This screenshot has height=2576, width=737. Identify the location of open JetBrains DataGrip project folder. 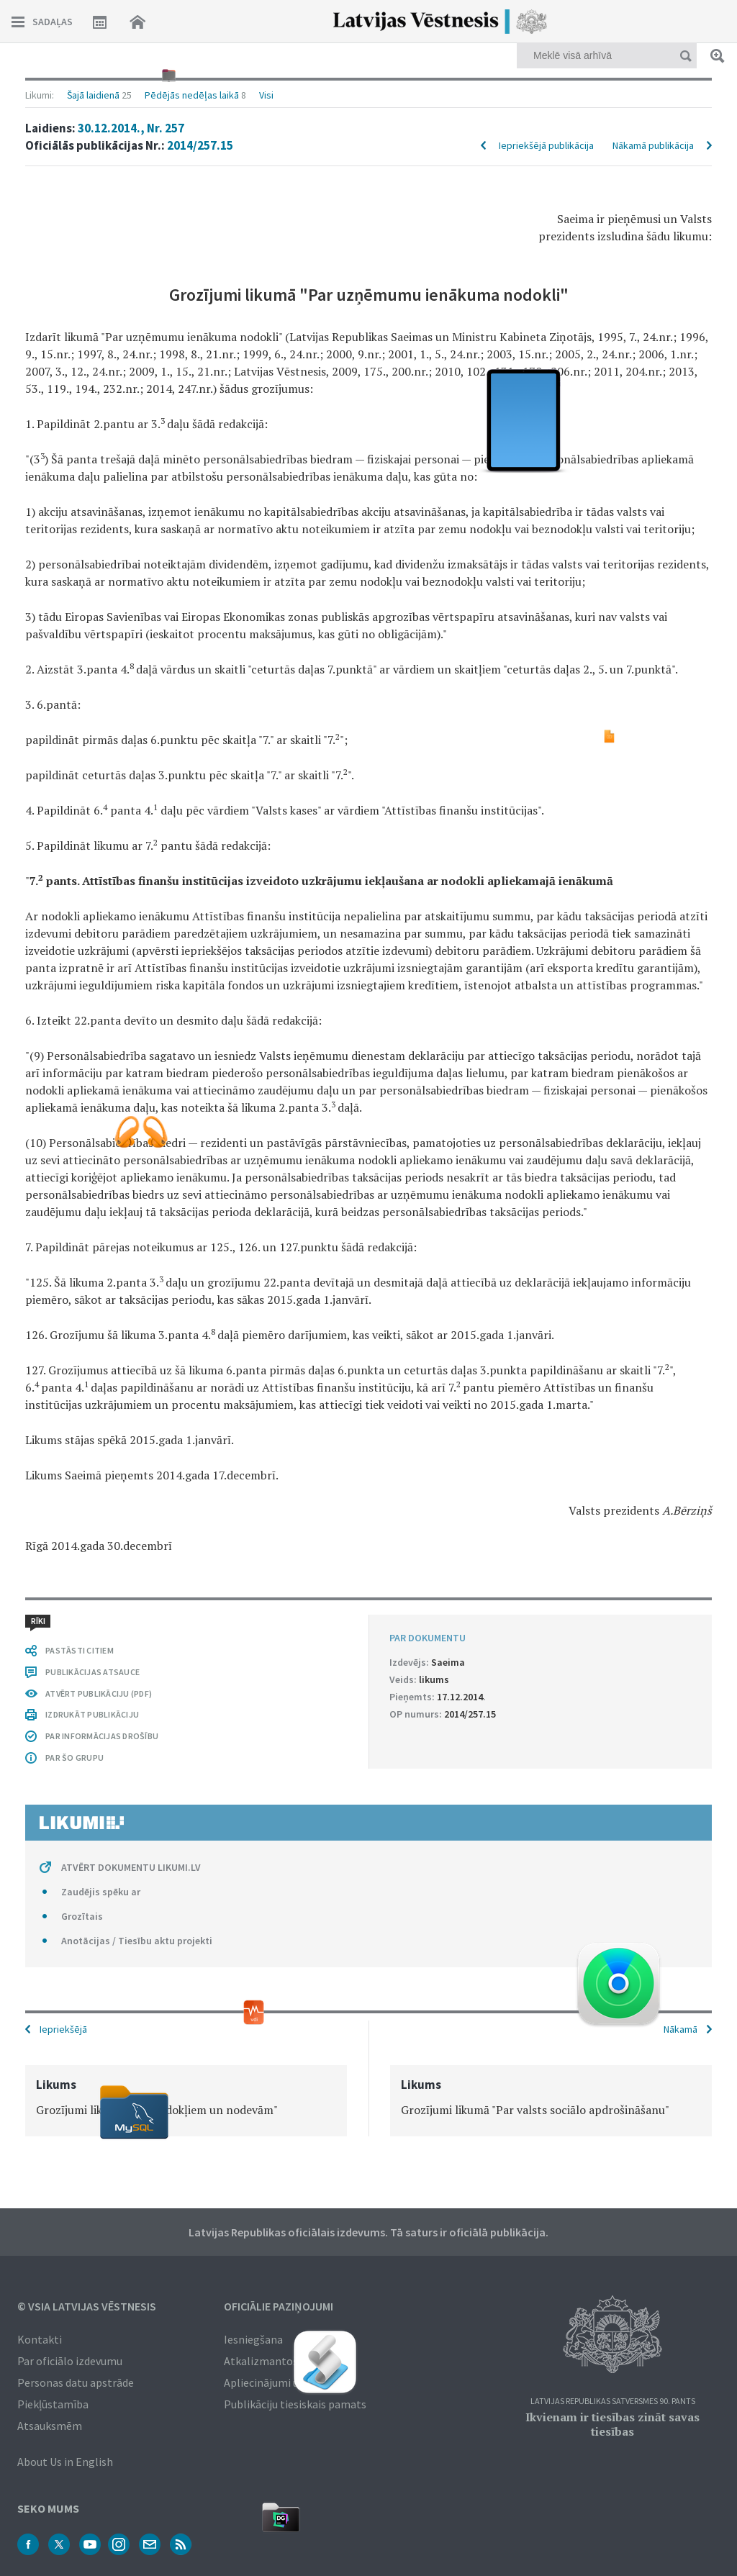
(281, 2518).